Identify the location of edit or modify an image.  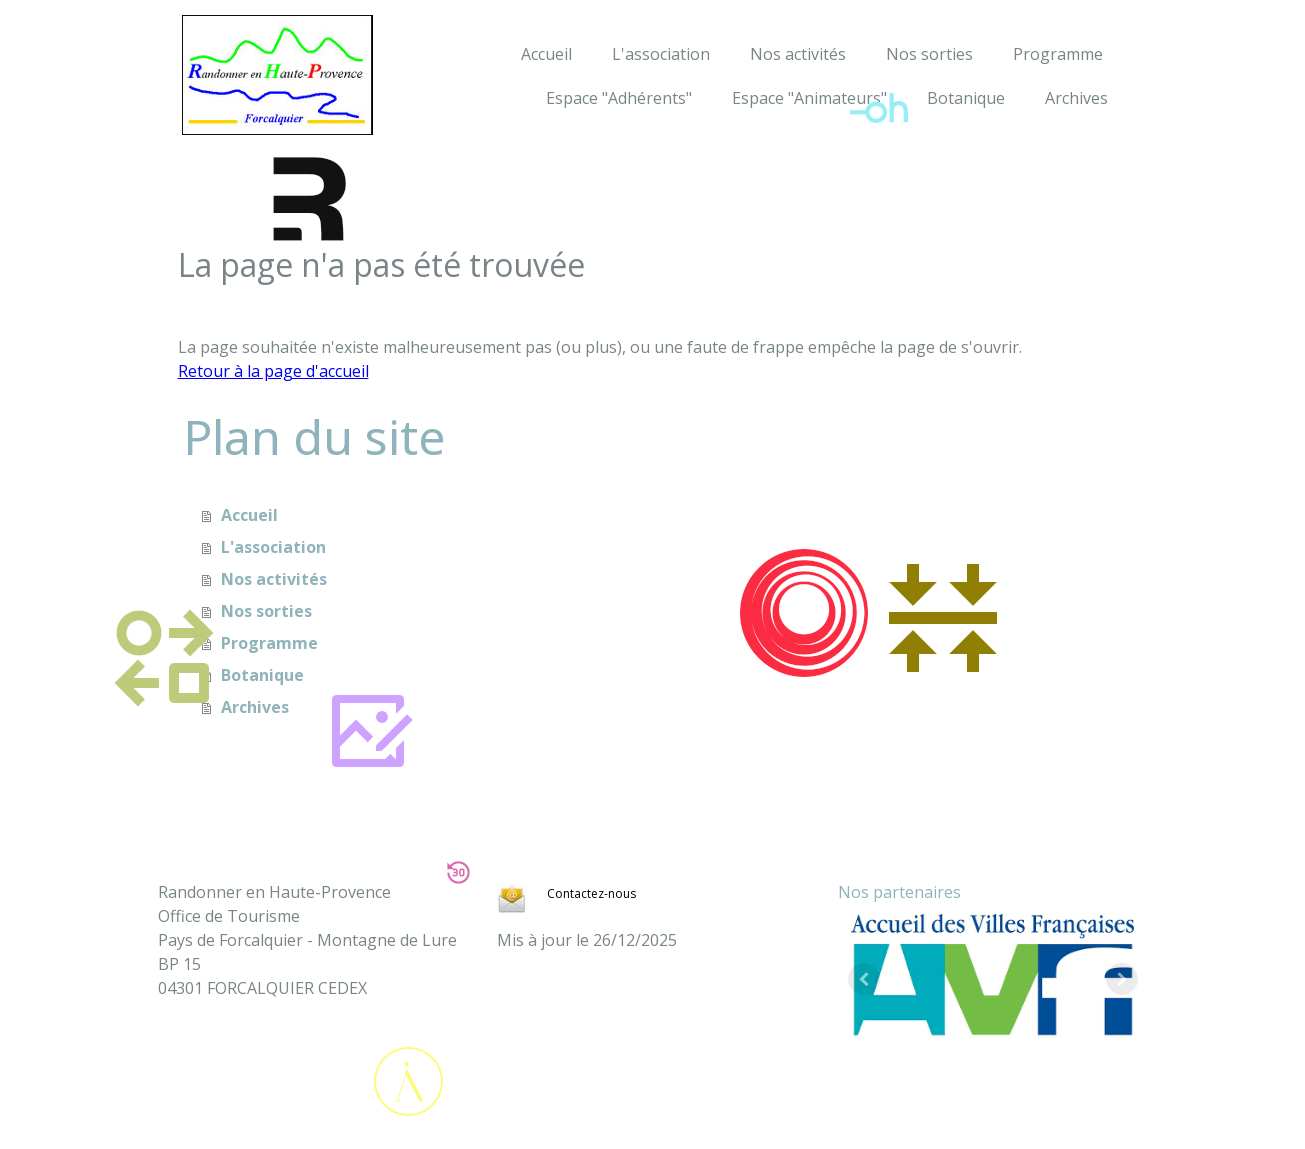
(368, 731).